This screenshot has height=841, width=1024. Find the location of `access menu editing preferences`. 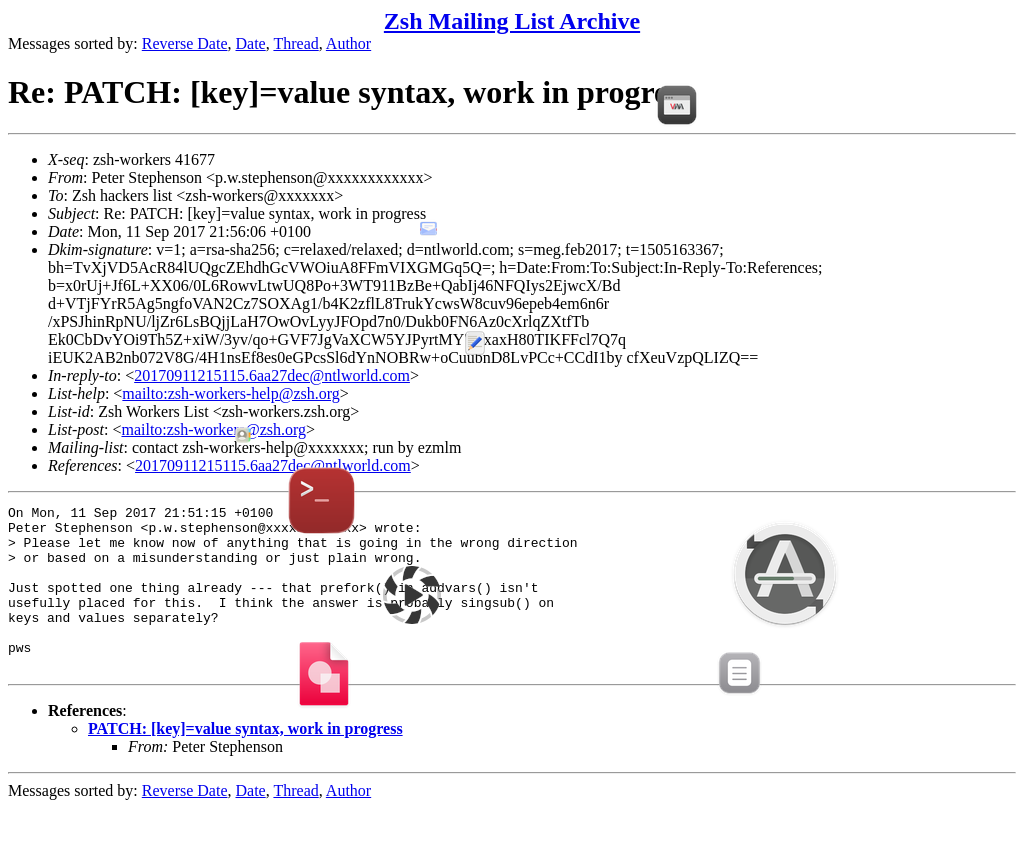

access menu editing preferences is located at coordinates (739, 673).